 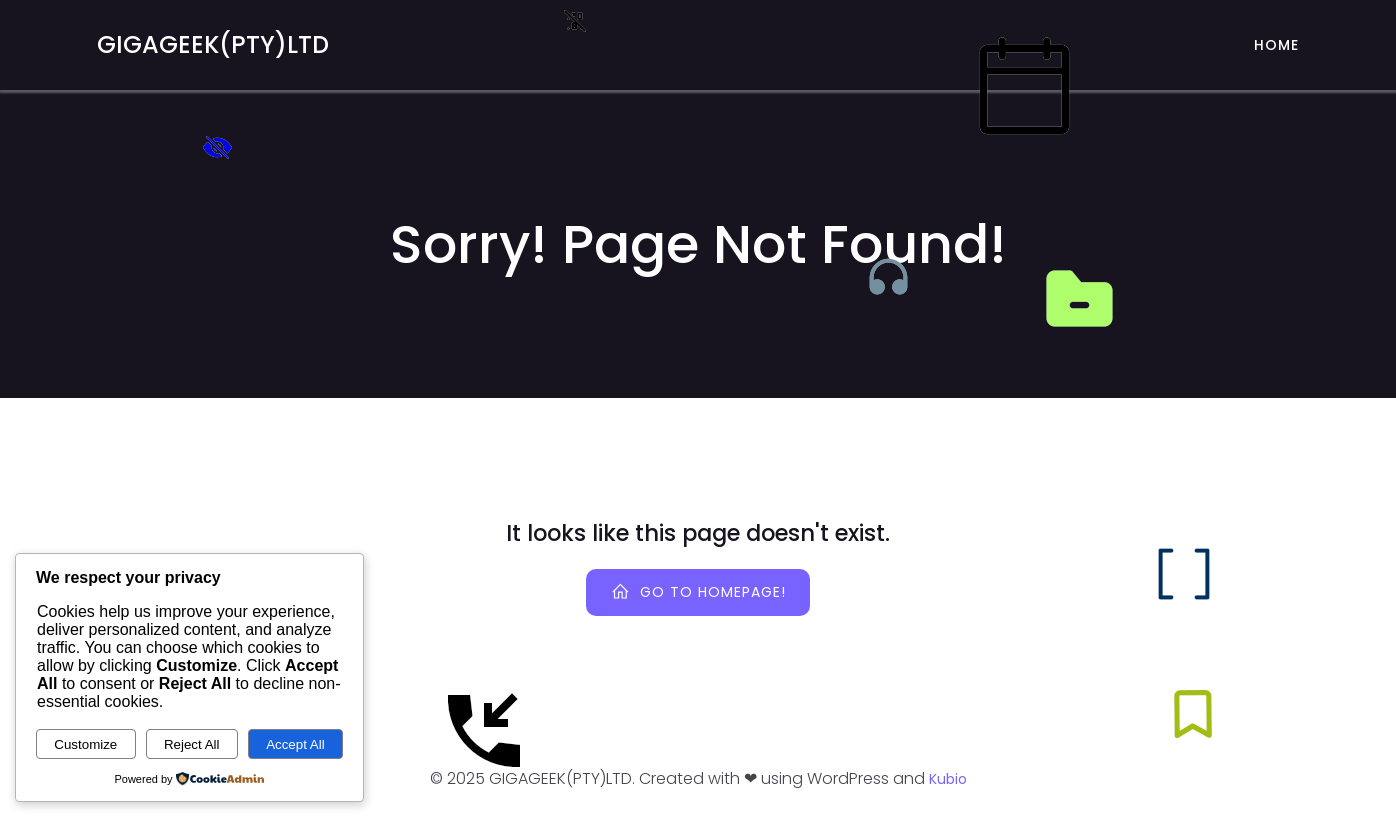 What do you see at coordinates (1079, 298) in the screenshot?
I see `remove a folder from your files` at bounding box center [1079, 298].